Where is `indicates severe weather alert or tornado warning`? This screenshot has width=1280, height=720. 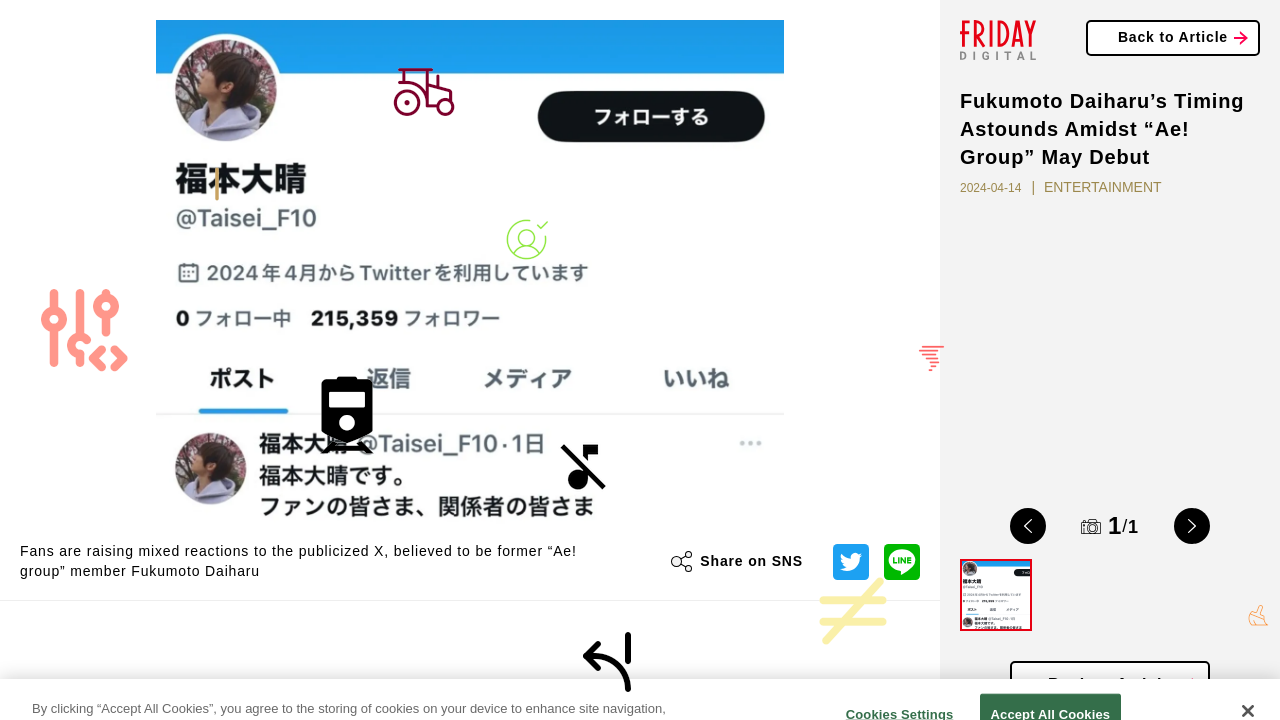
indicates severe weather alert or tornado warning is located at coordinates (931, 357).